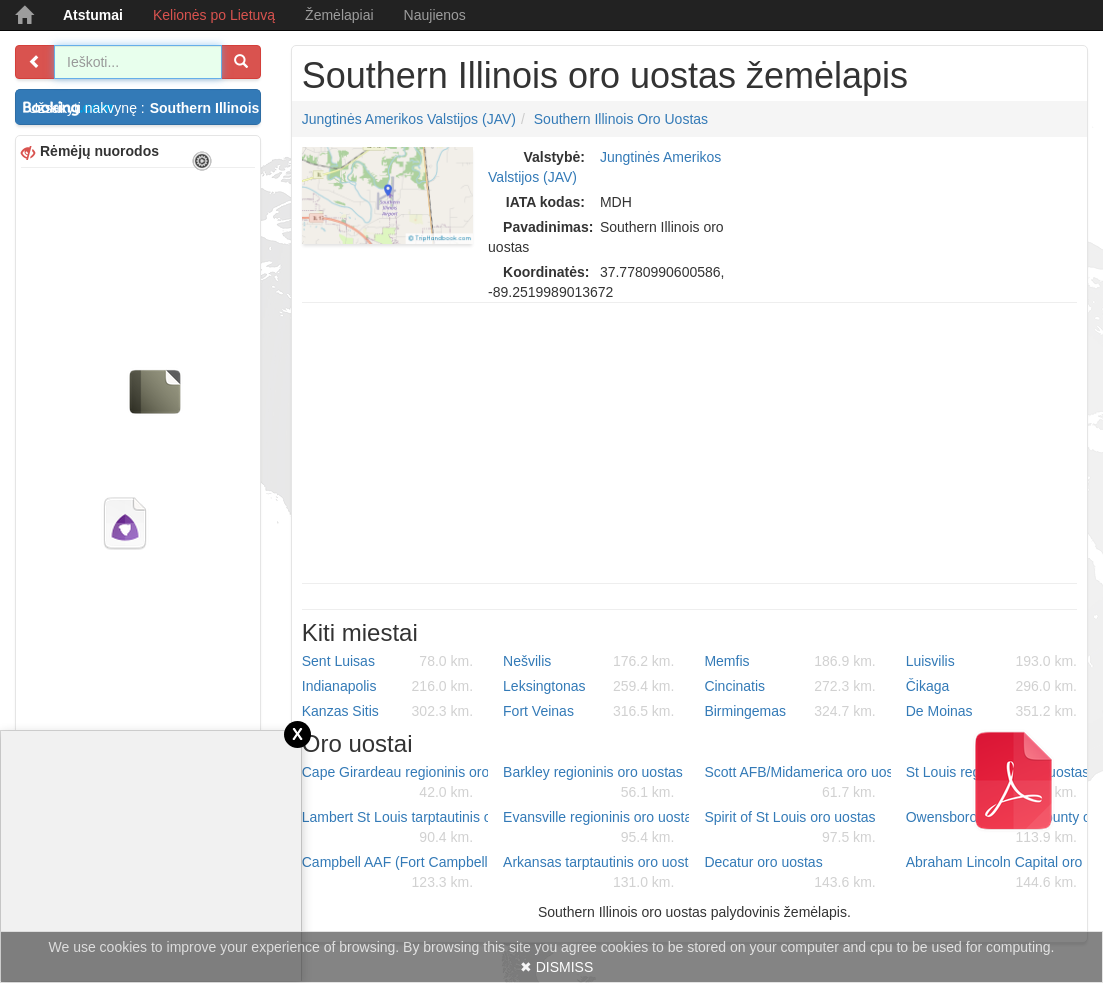 This screenshot has width=1103, height=983. I want to click on open a compressed pdf document, so click(1013, 780).